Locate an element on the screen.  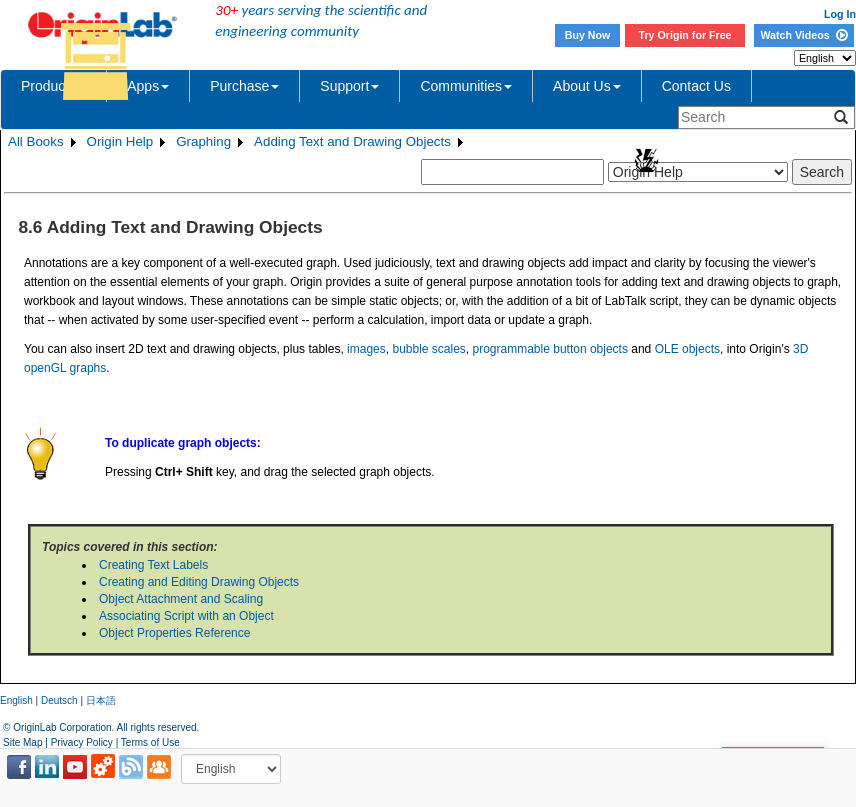
indicates energy discharge or power dispersal is located at coordinates (646, 160).